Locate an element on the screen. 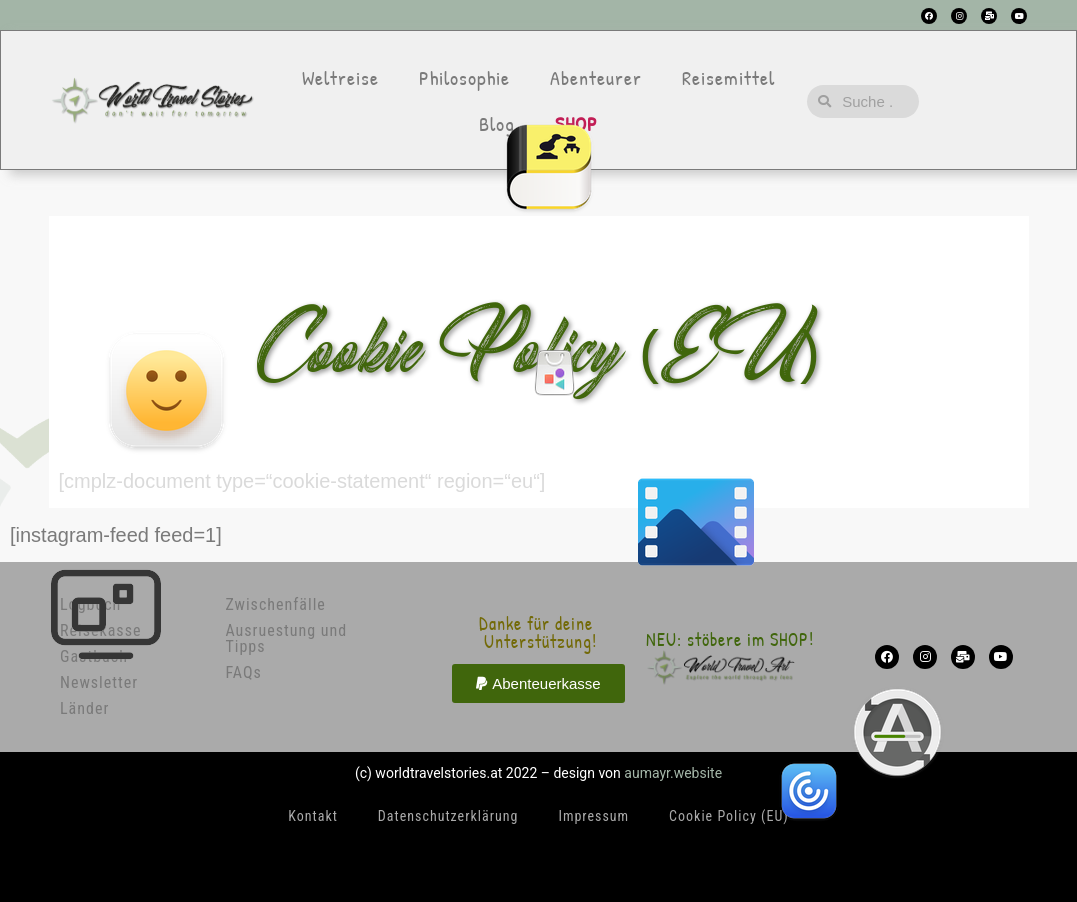  check for available software updates is located at coordinates (897, 732).